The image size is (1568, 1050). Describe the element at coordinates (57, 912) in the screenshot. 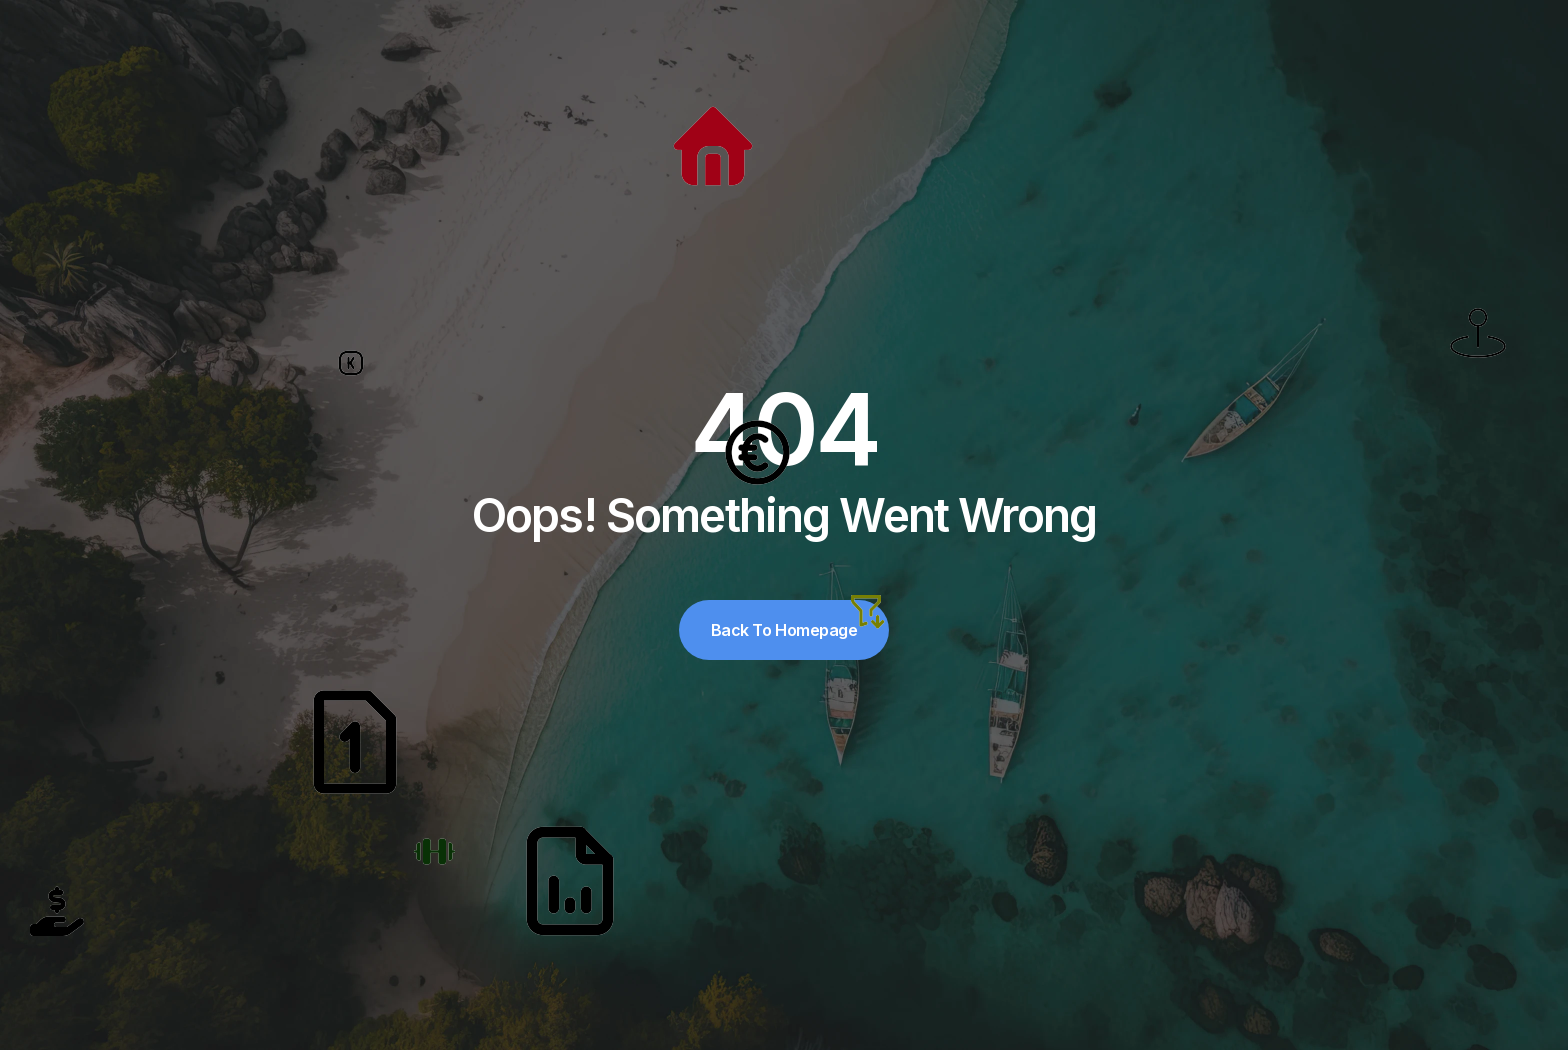

I see `make a payment or donation` at that location.